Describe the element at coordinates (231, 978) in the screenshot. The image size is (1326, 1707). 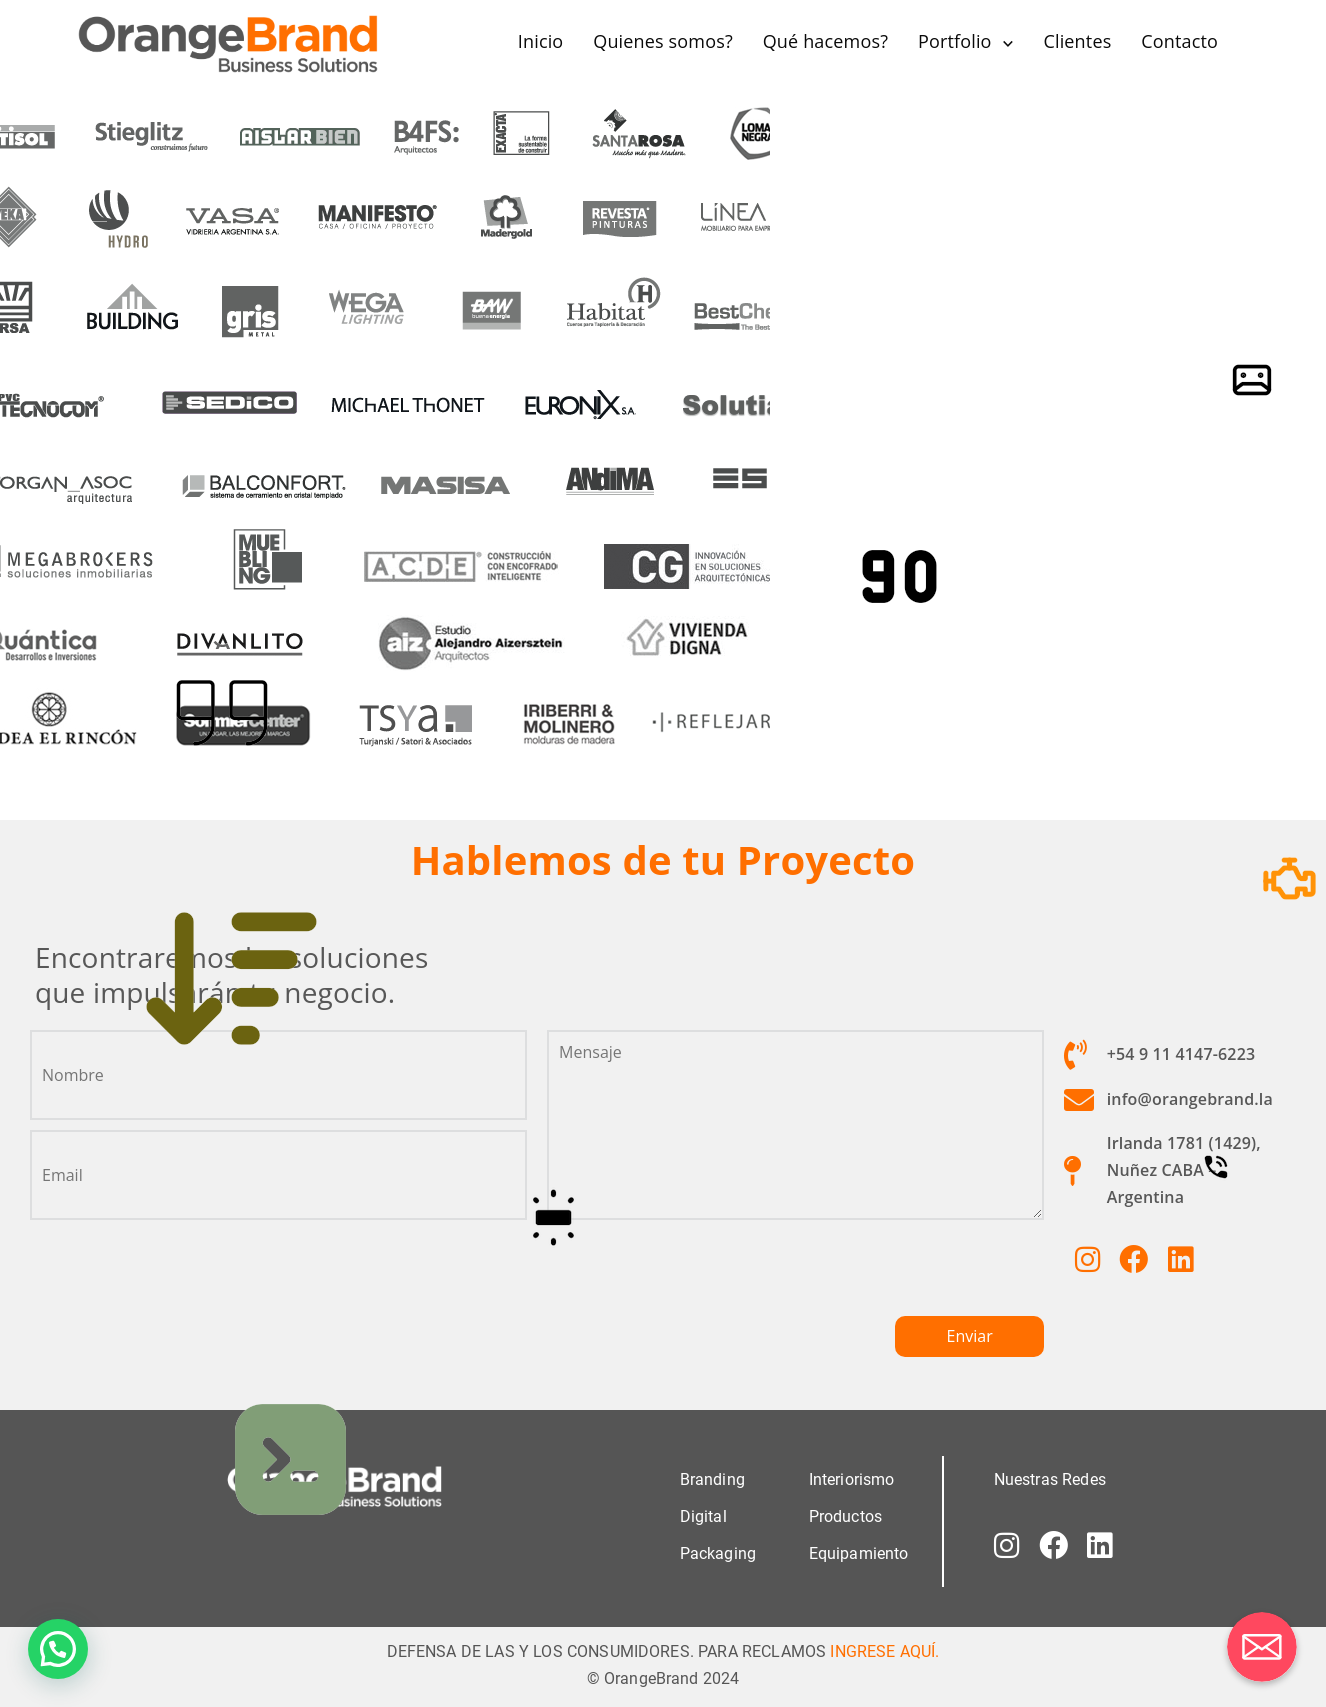
I see `sort items from largest to smallest` at that location.